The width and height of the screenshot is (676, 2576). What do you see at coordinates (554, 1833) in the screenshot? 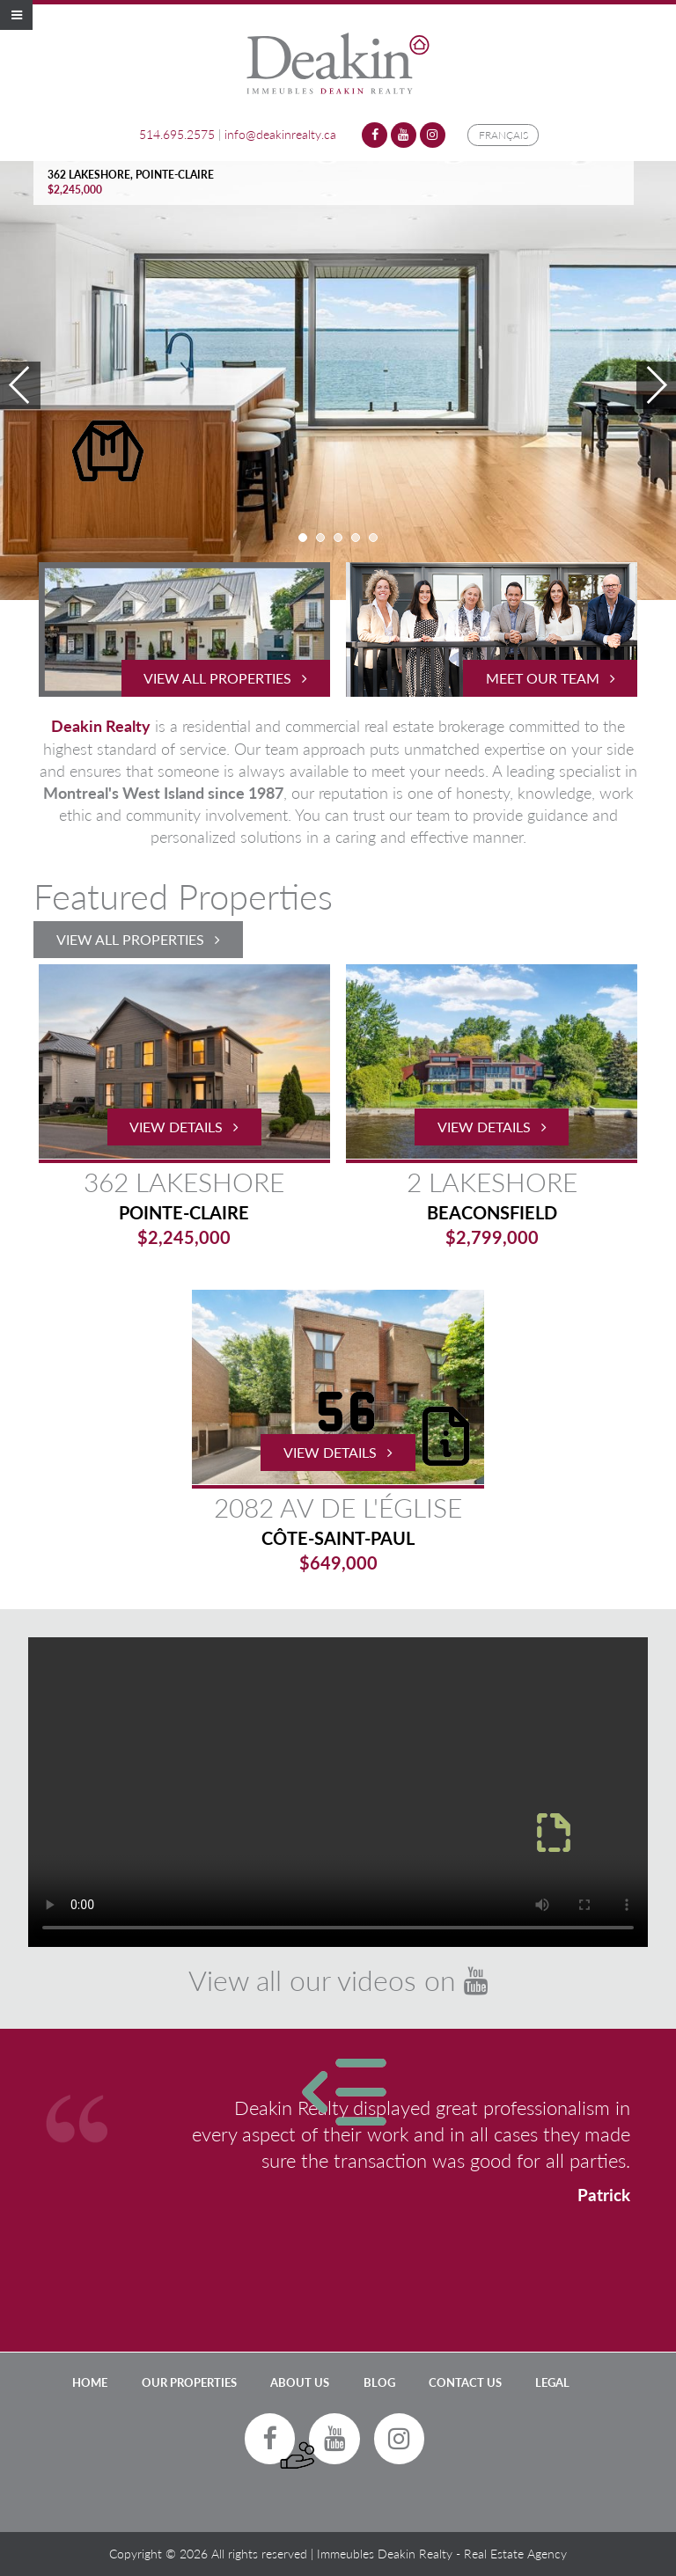
I see `a draft or unsaved document` at bounding box center [554, 1833].